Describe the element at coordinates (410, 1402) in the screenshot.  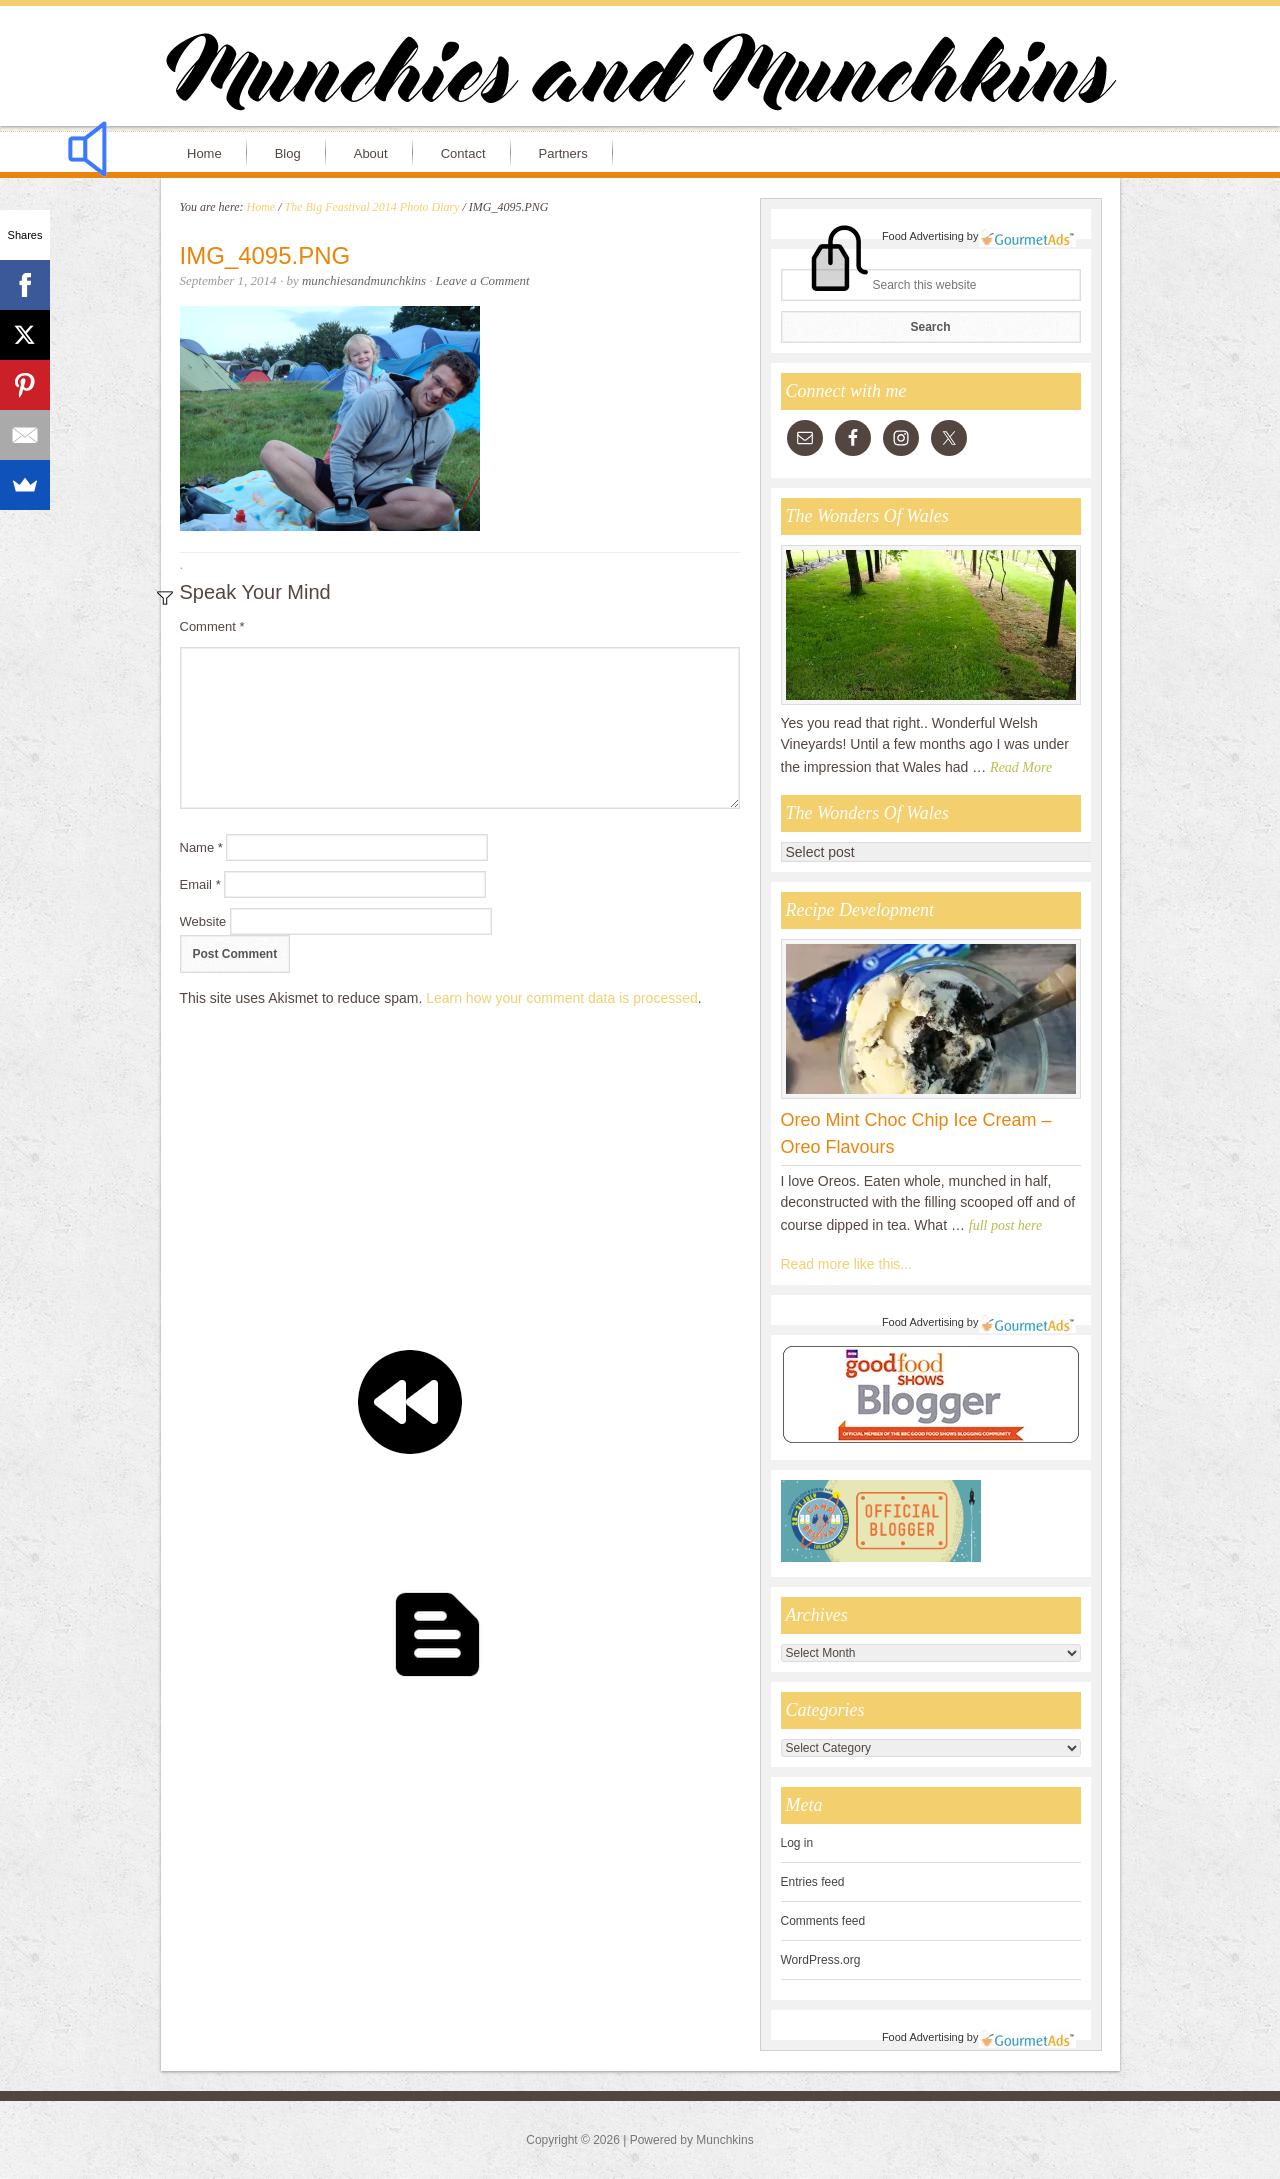
I see `rewind or skip backward in media playback` at that location.